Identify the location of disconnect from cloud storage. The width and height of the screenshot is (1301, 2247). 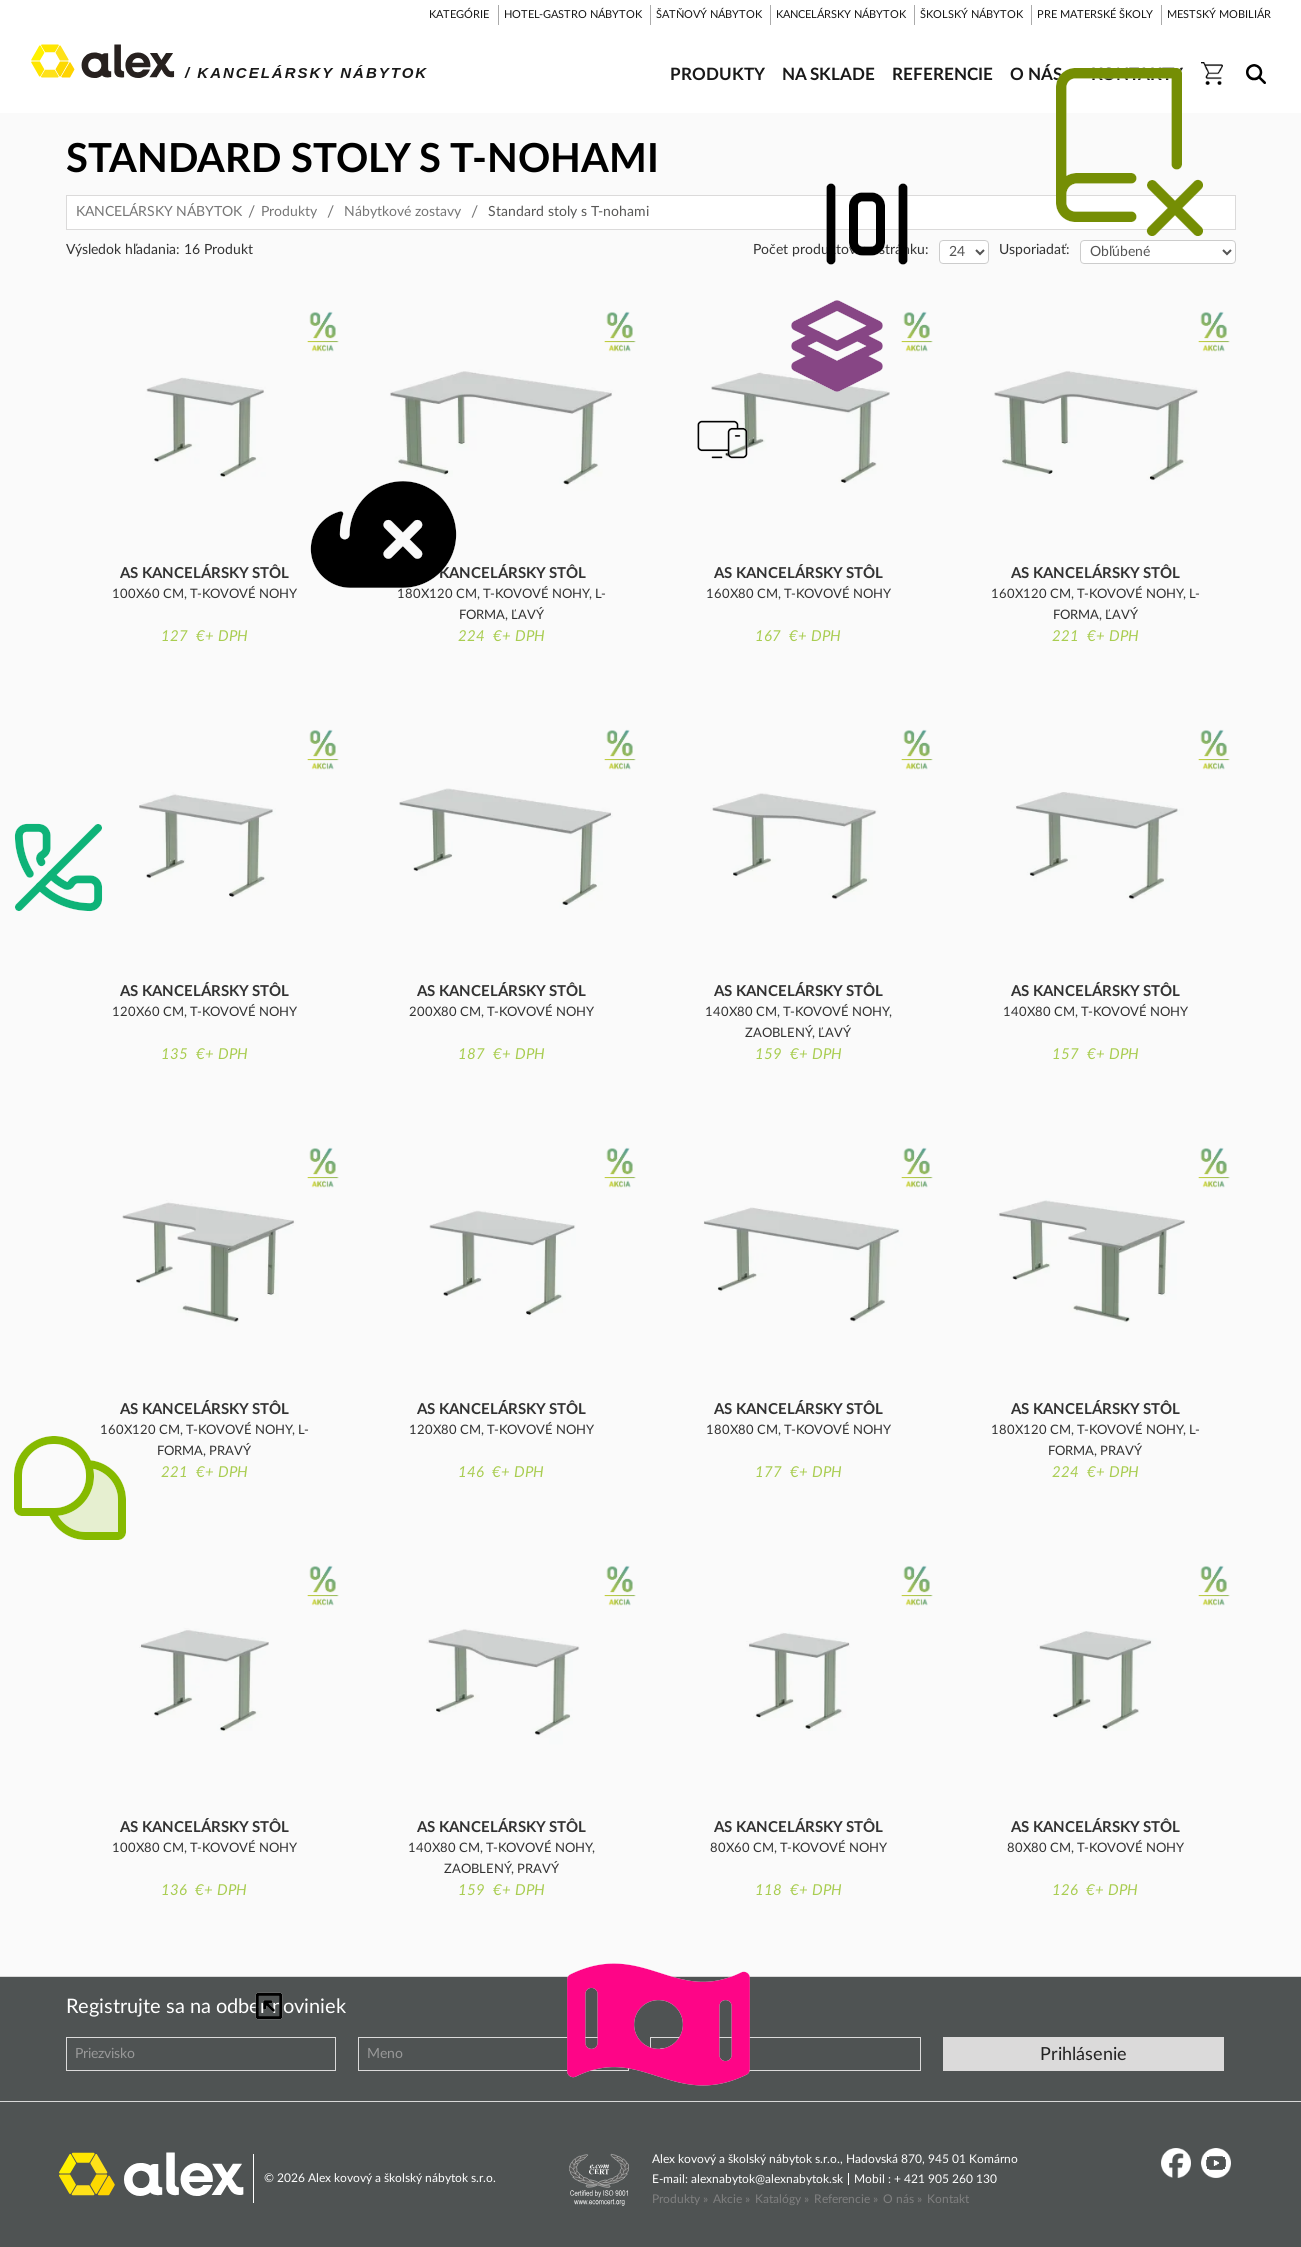
(383, 534).